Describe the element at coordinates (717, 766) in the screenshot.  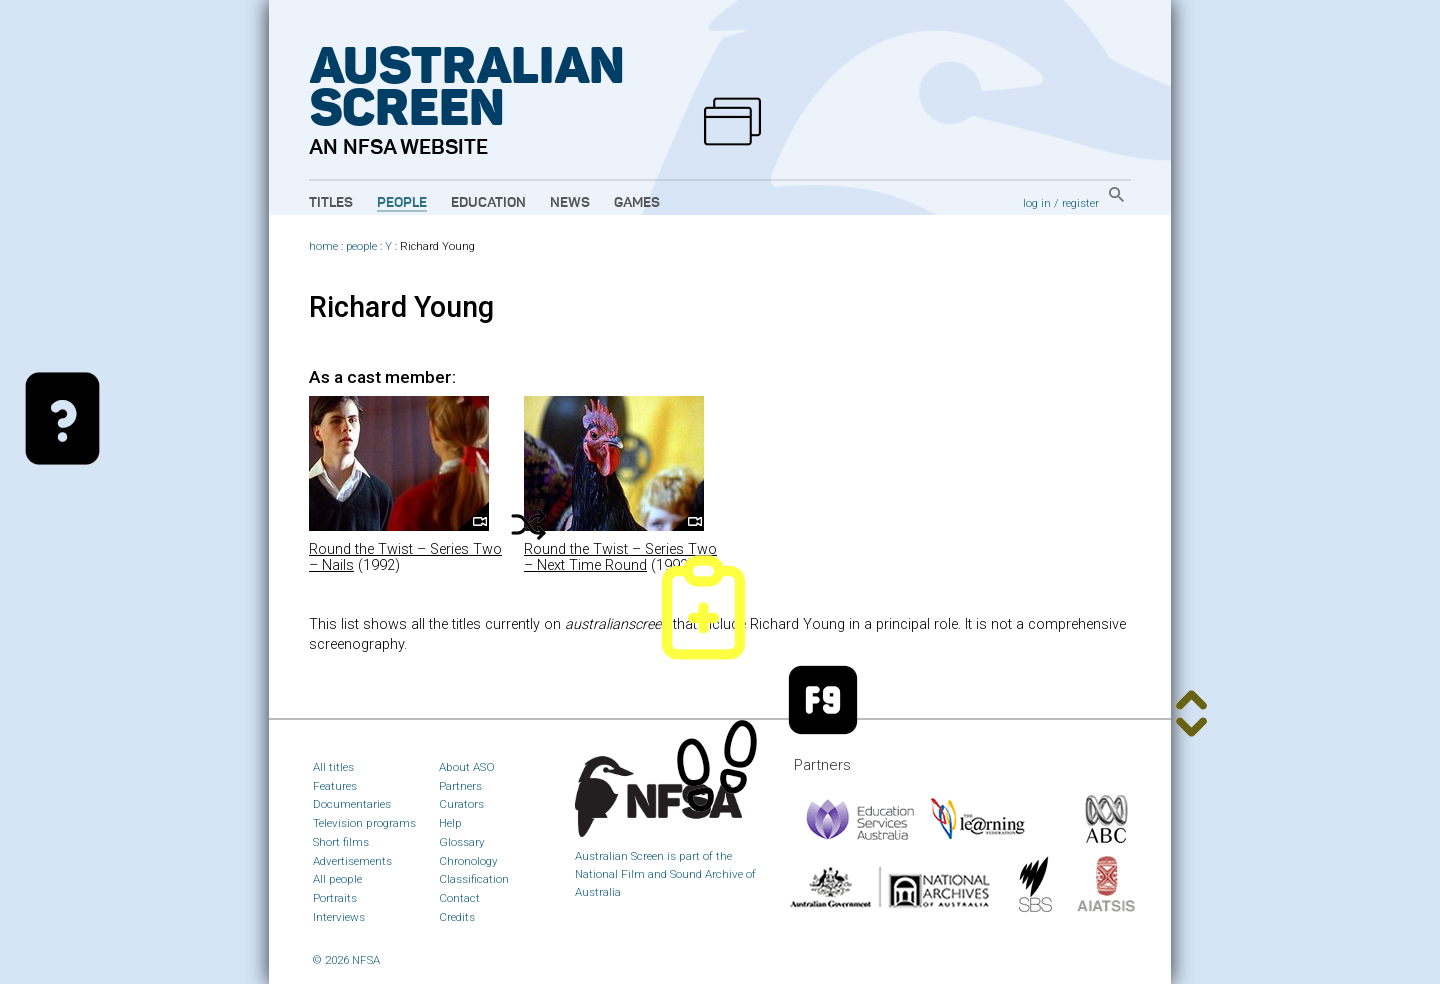
I see `track your steps or walking activity` at that location.